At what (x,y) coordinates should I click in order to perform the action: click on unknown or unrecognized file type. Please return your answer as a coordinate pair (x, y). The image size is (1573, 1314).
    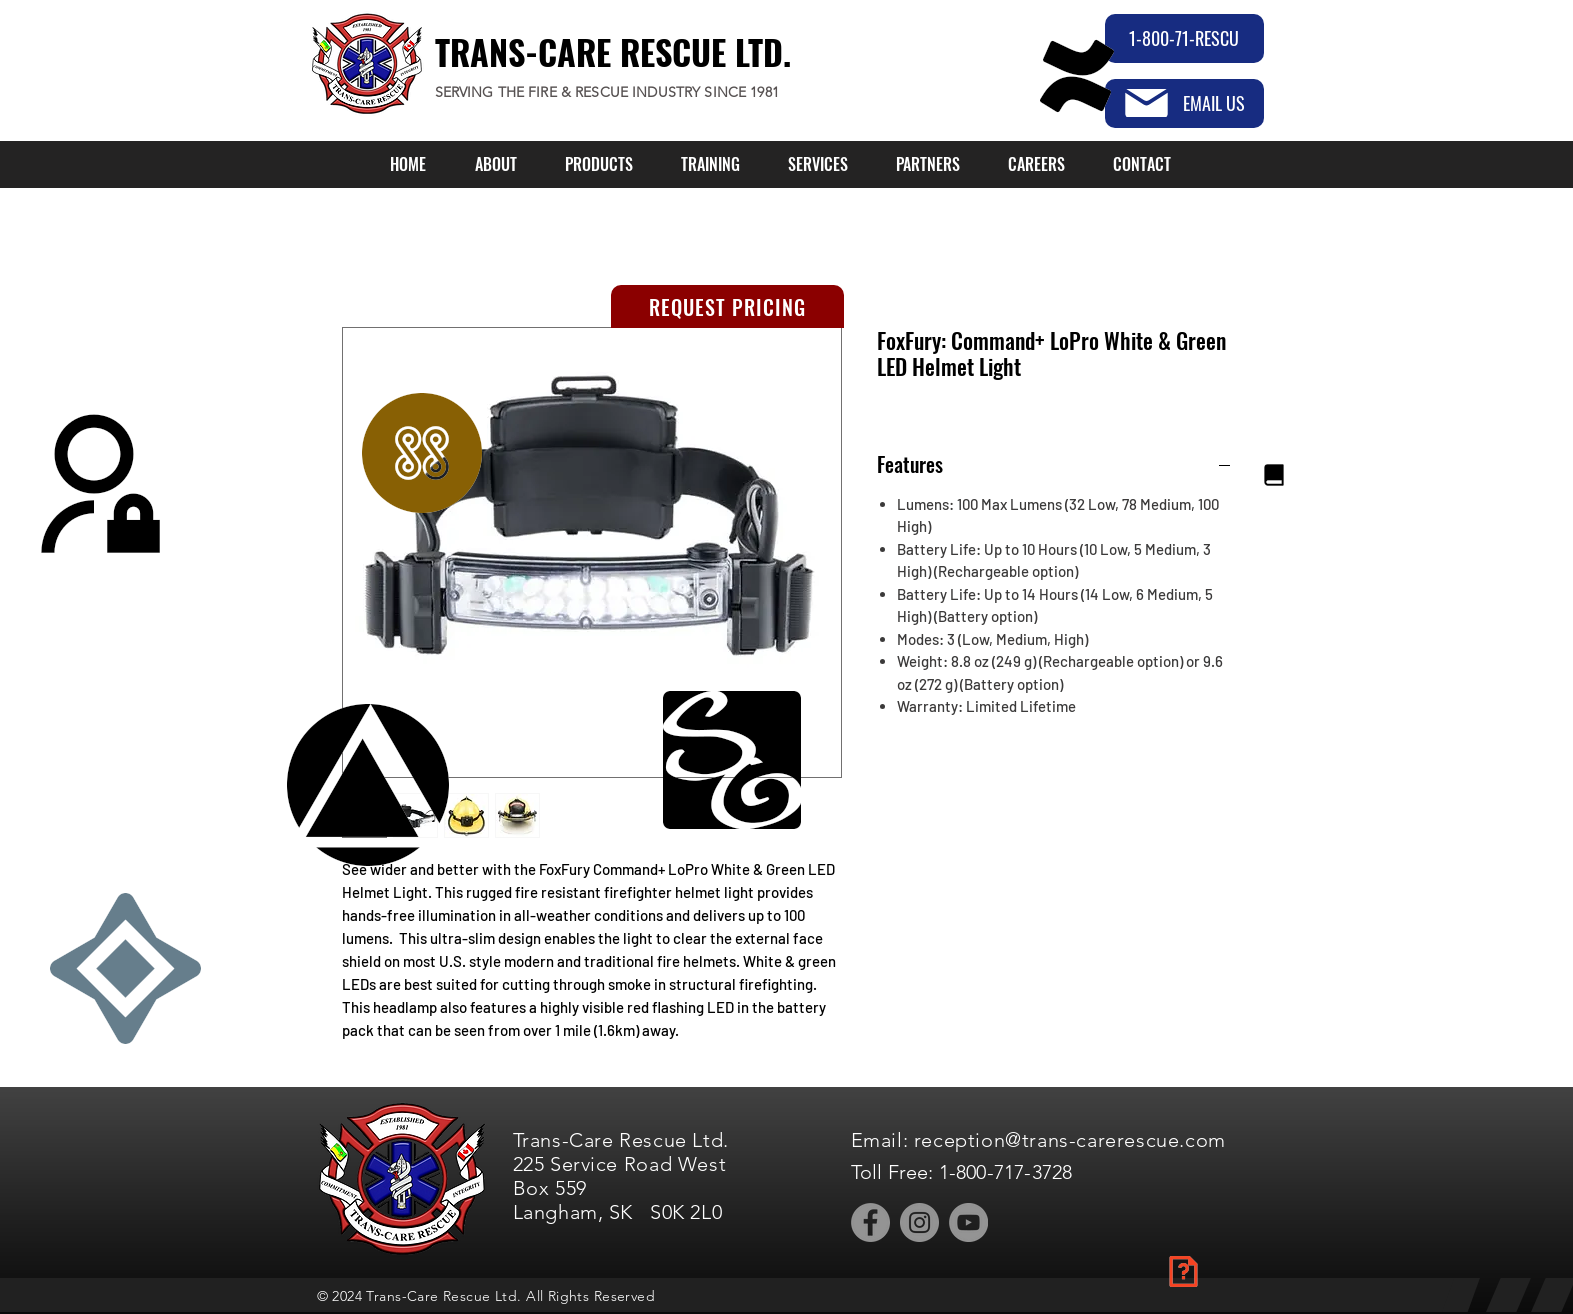
    Looking at the image, I should click on (1183, 1271).